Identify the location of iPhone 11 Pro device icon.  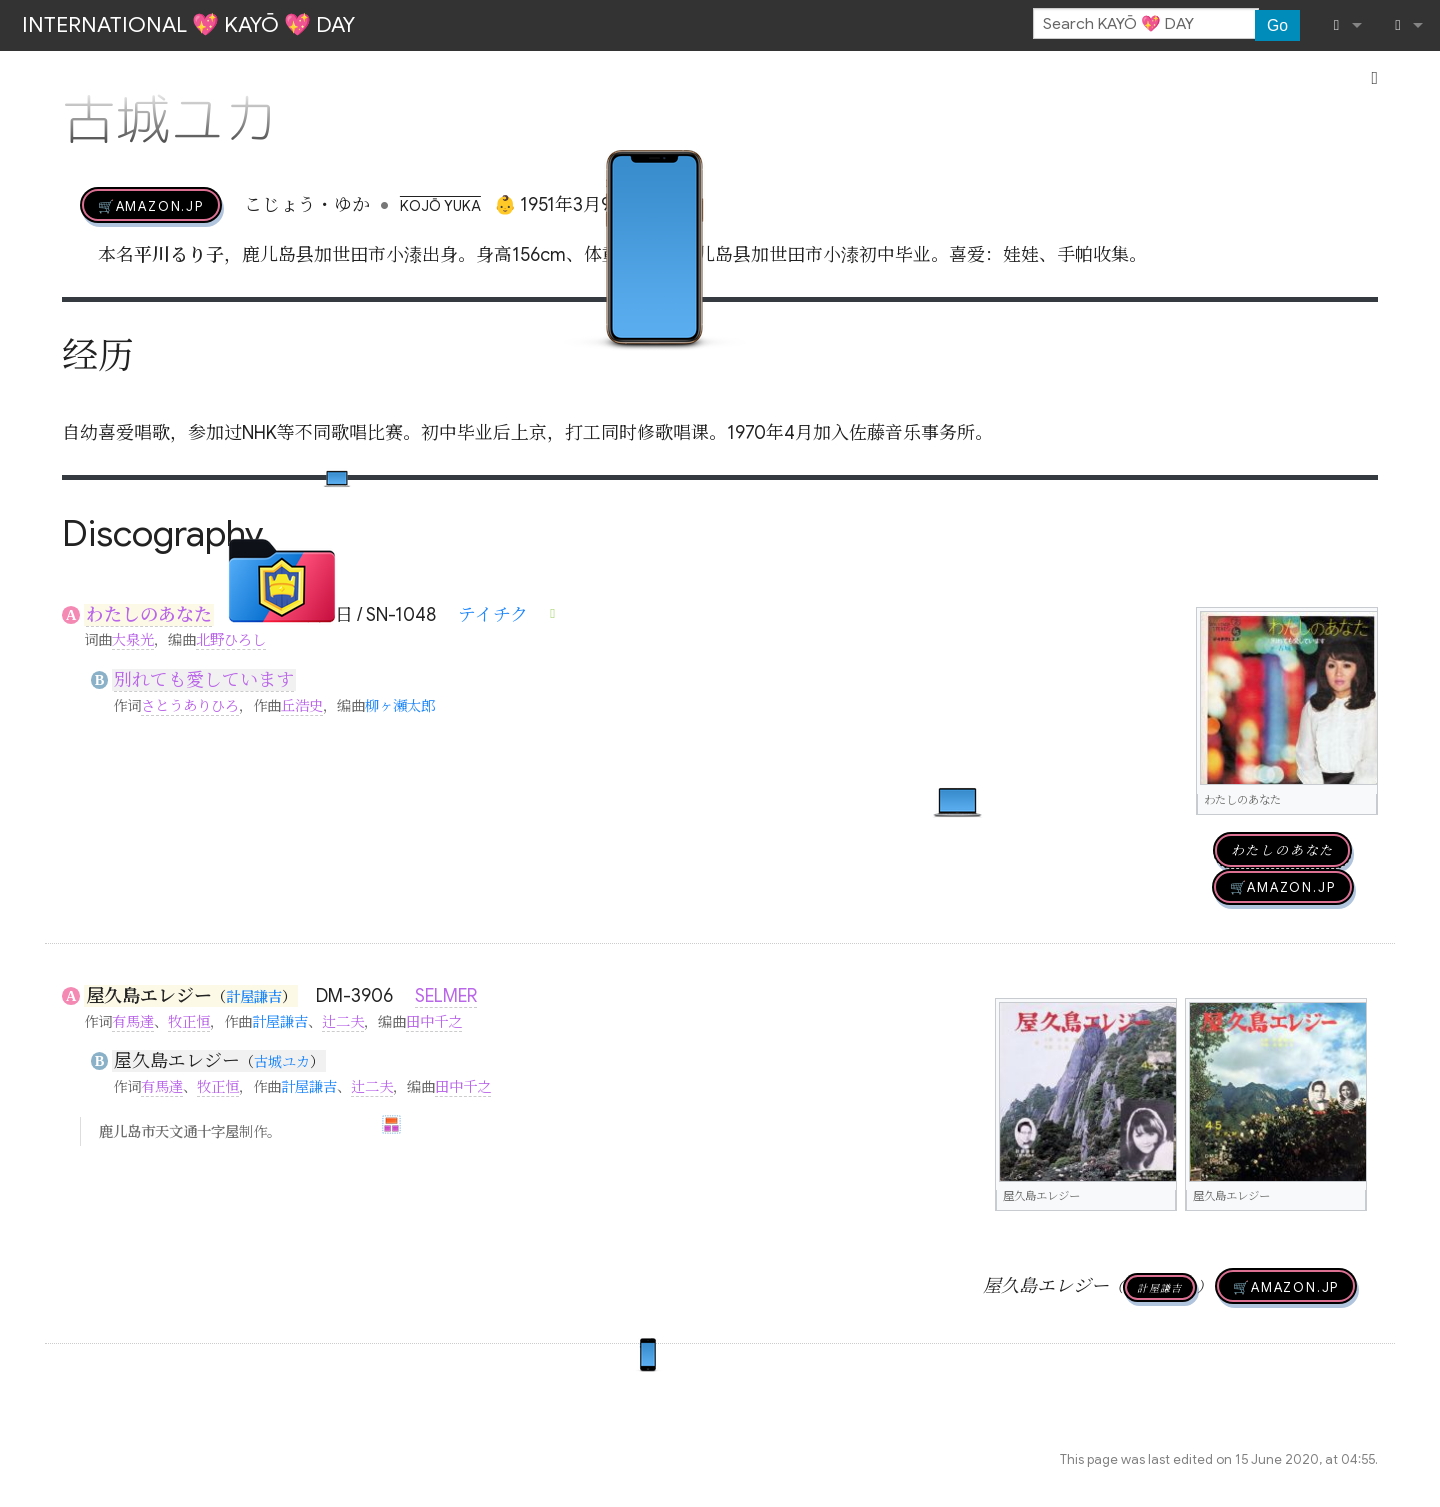
(654, 250).